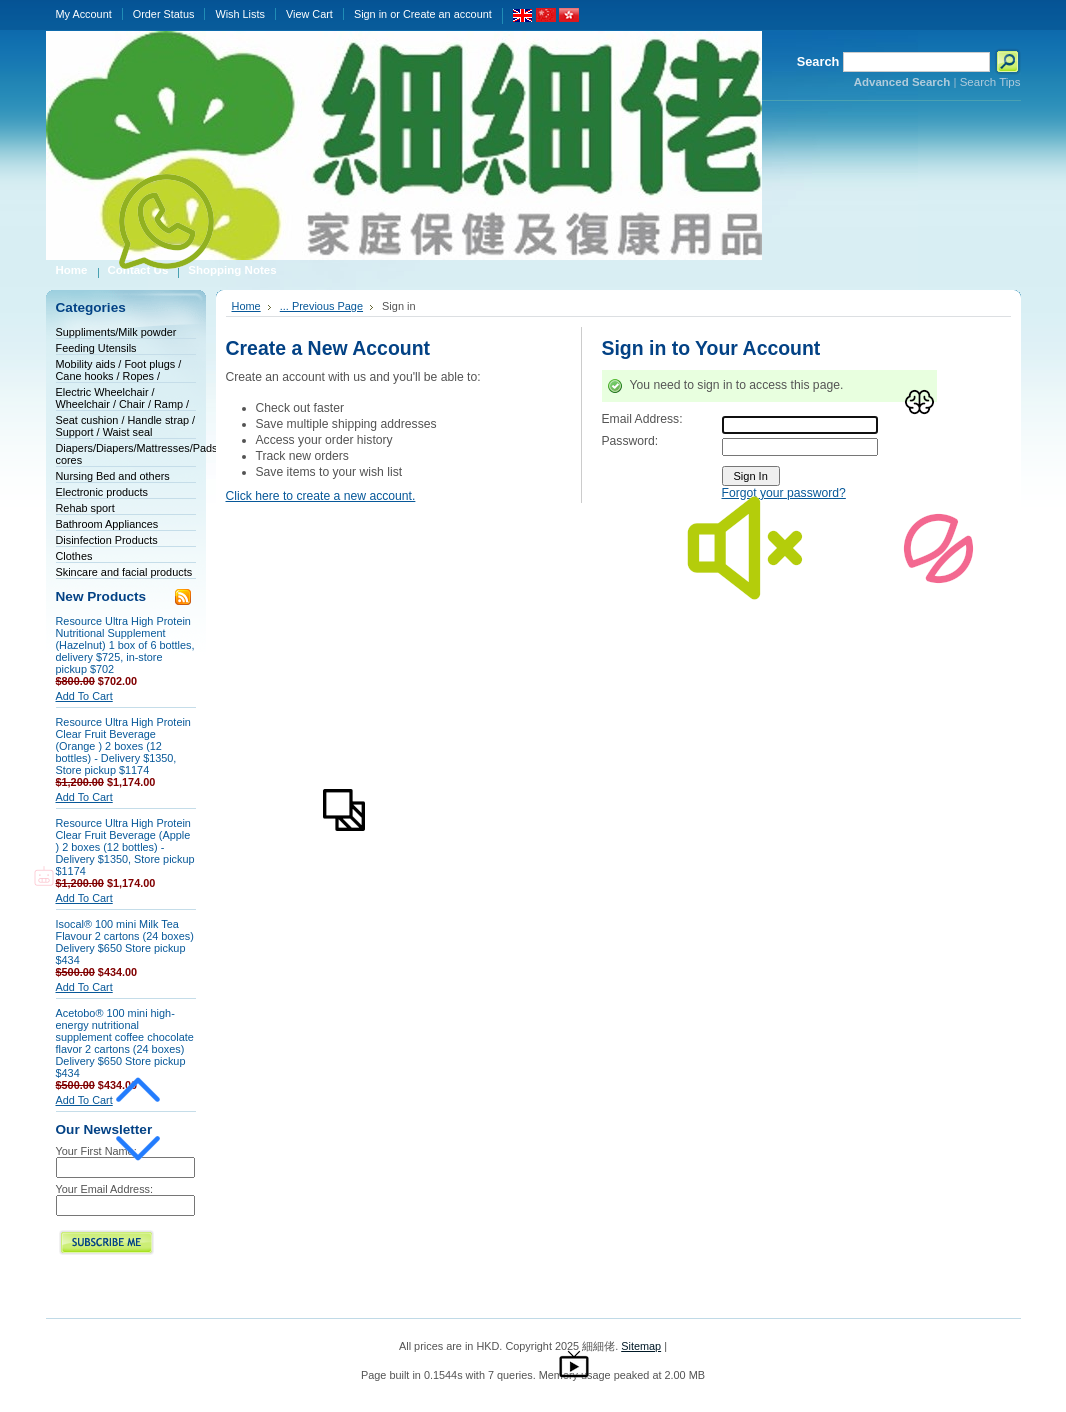 The height and width of the screenshot is (1412, 1066). I want to click on open sharik file sharing app, so click(938, 548).